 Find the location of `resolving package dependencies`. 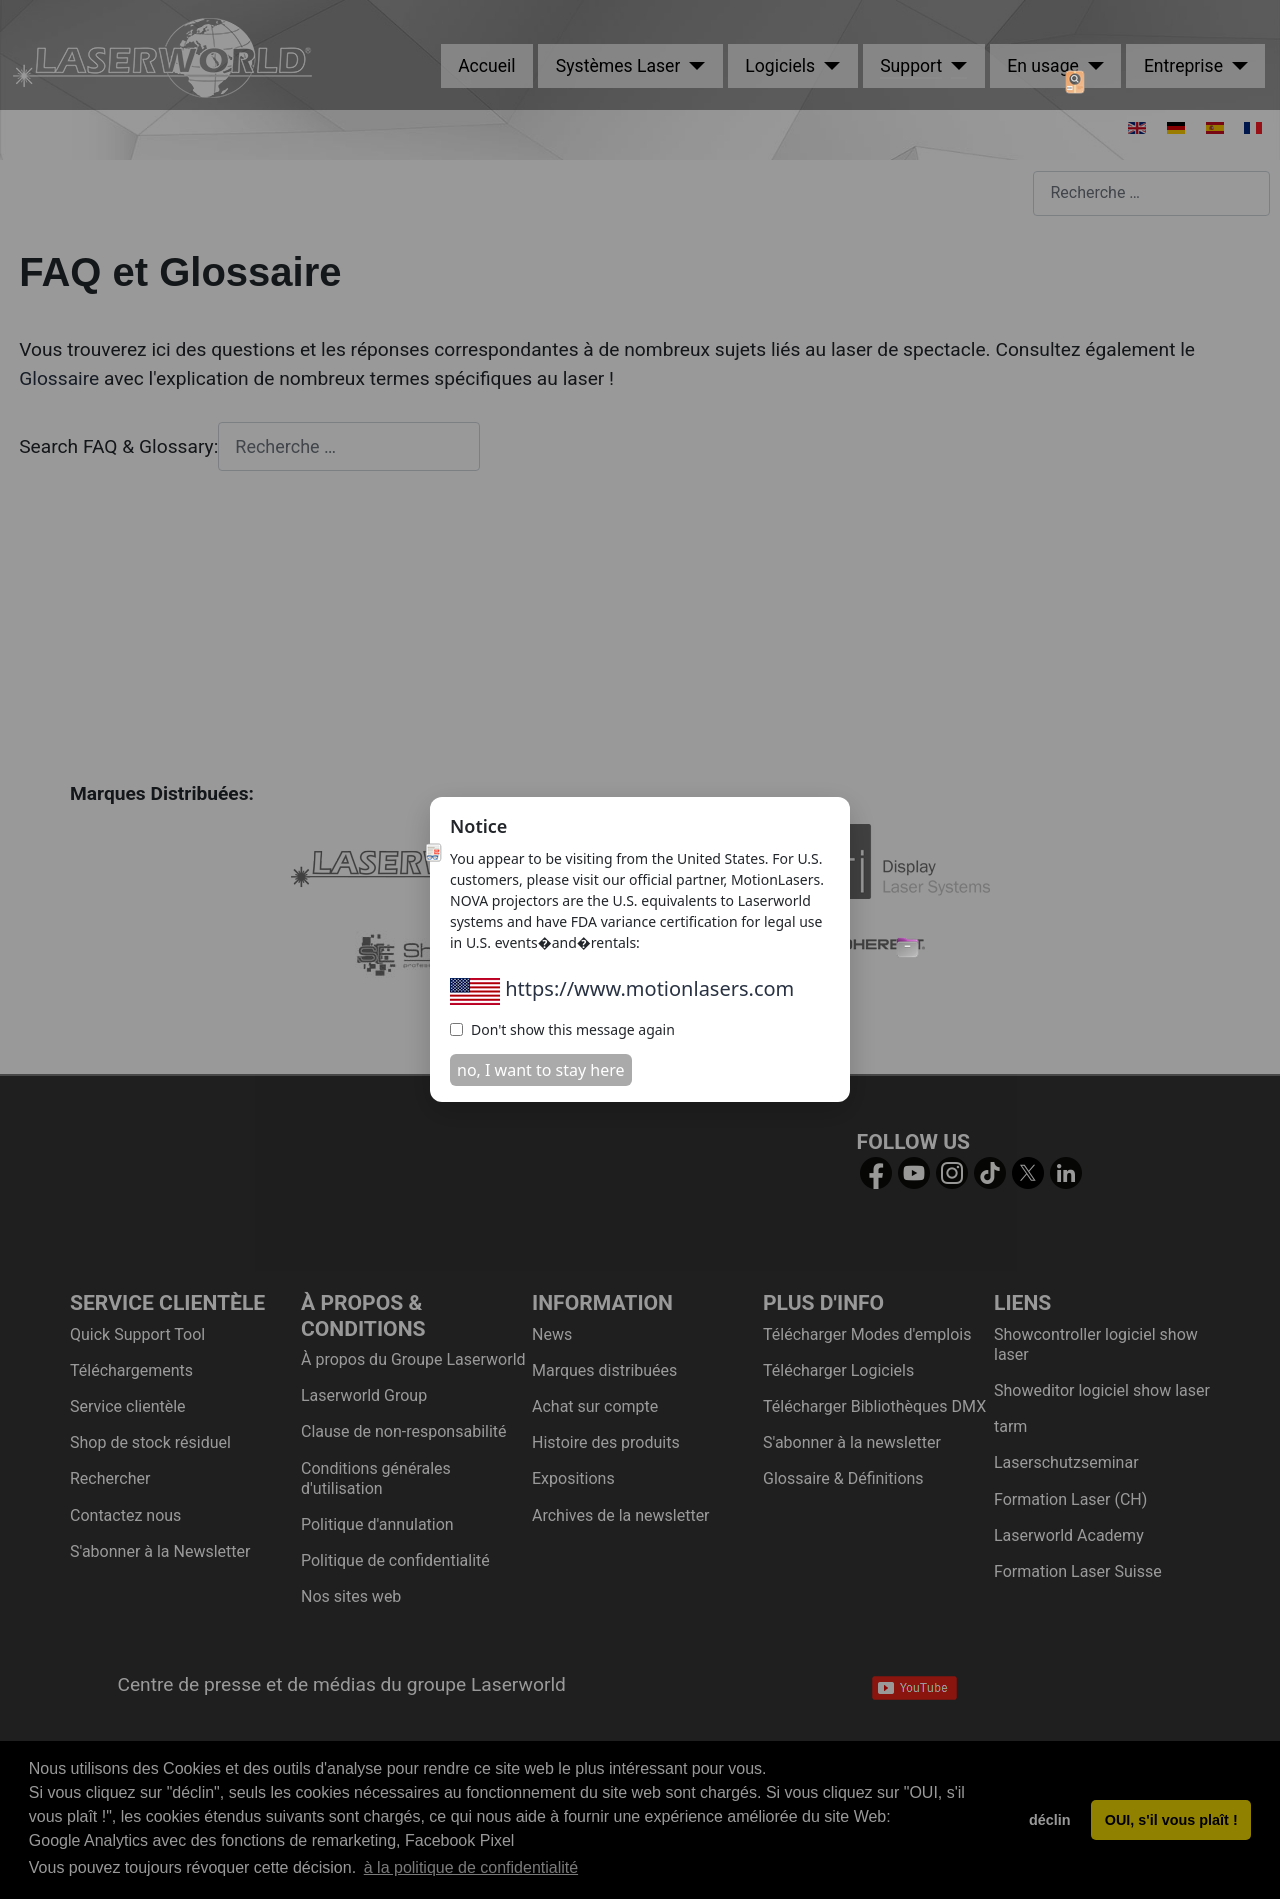

resolving package dependencies is located at coordinates (1075, 82).